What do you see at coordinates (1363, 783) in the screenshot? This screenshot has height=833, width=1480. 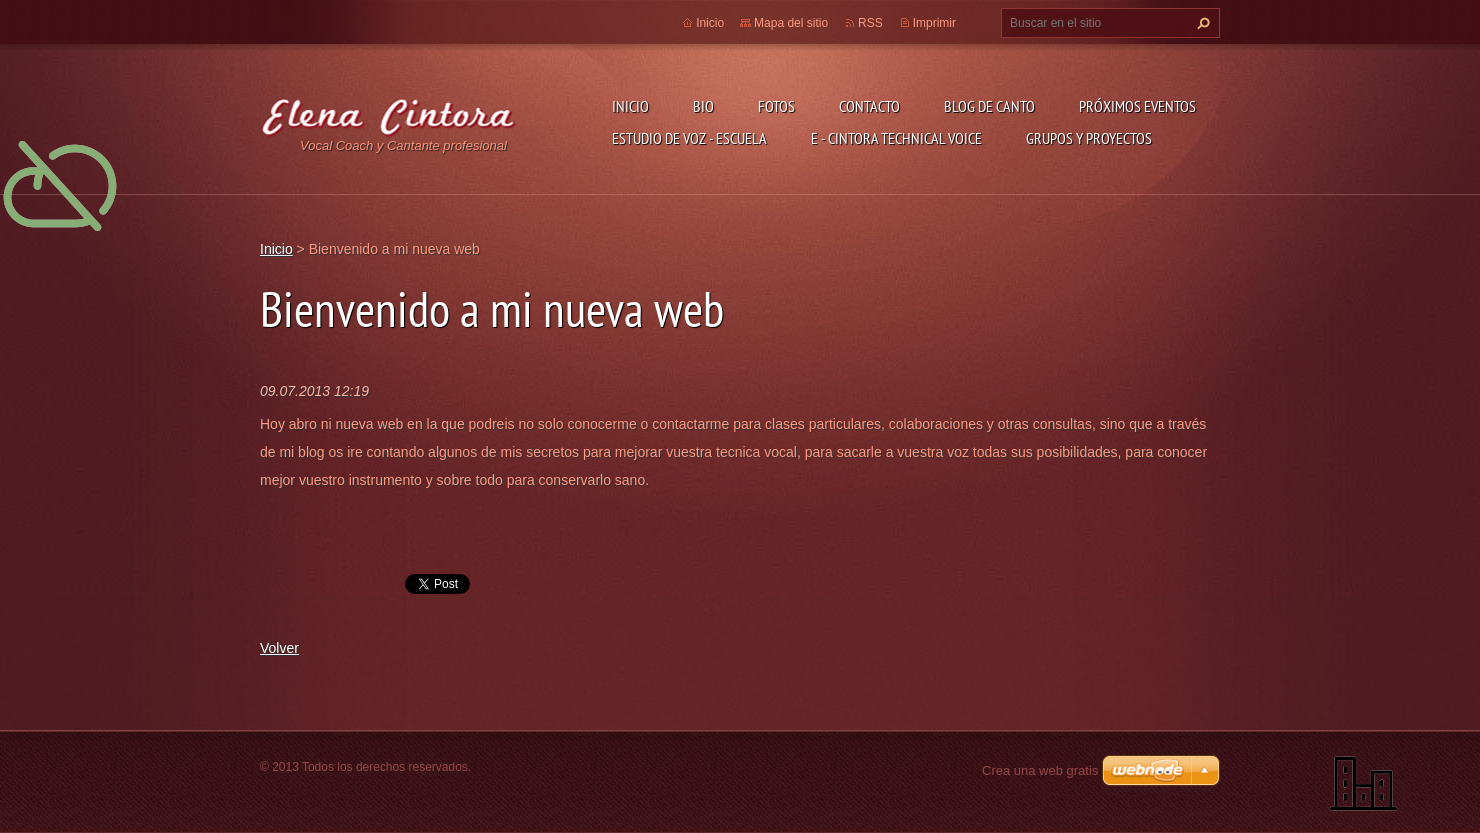 I see `view city or urban locations` at bounding box center [1363, 783].